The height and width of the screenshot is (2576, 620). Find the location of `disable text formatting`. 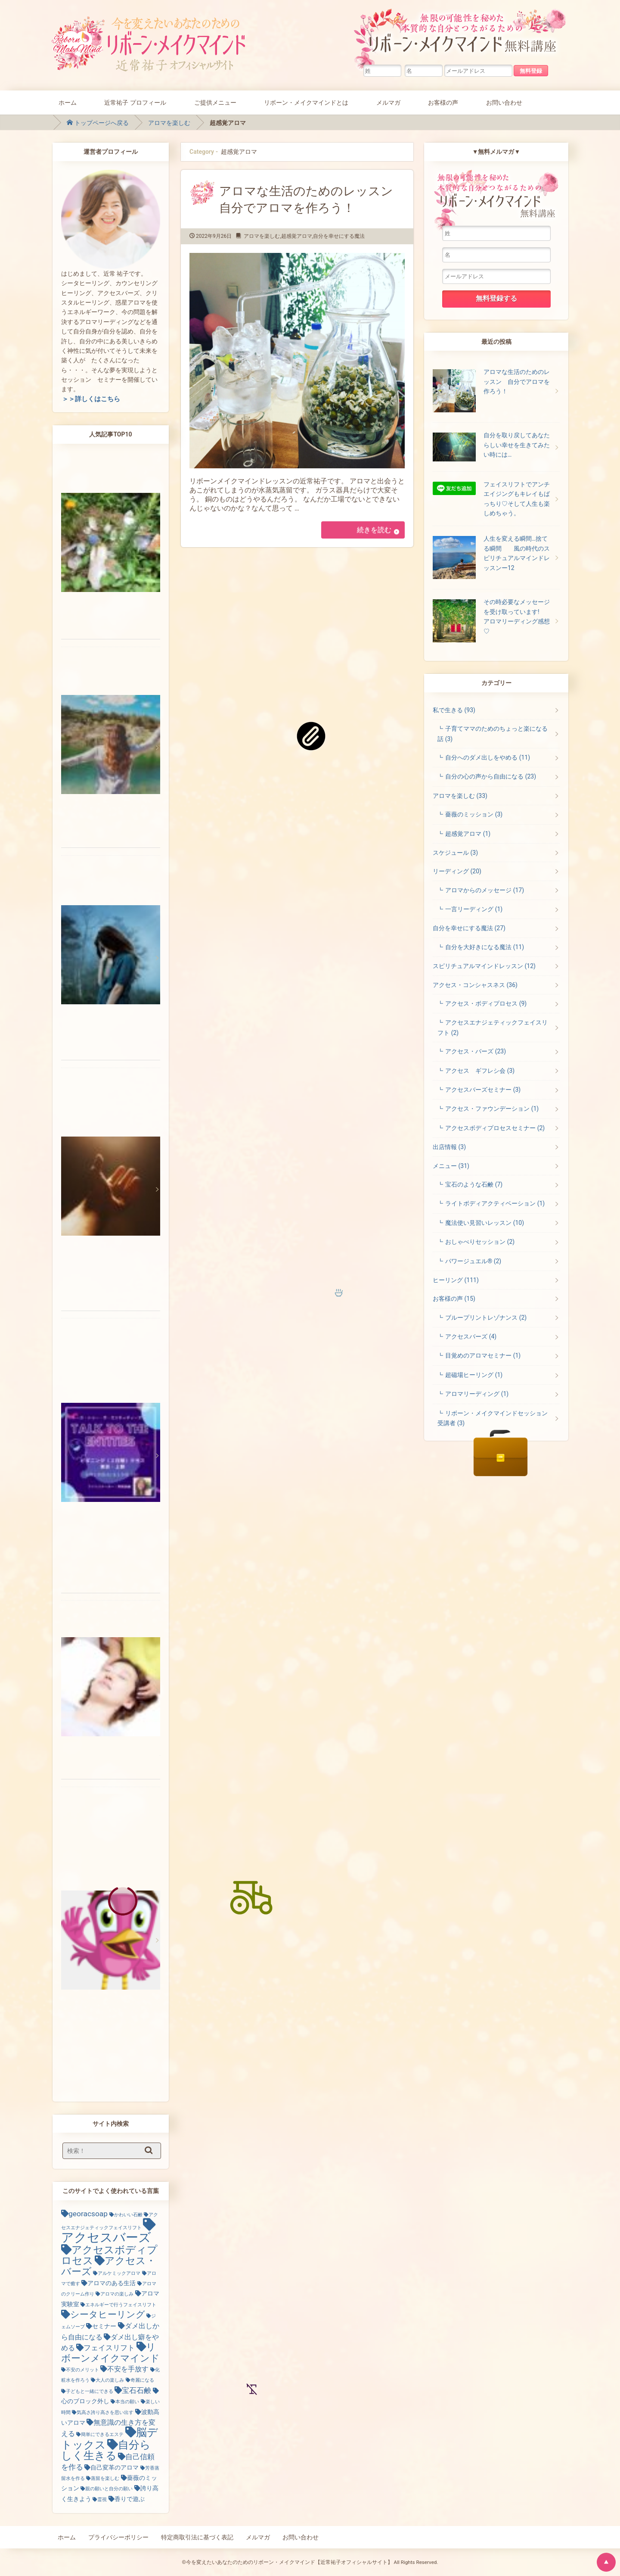

disable text formatting is located at coordinates (251, 2389).